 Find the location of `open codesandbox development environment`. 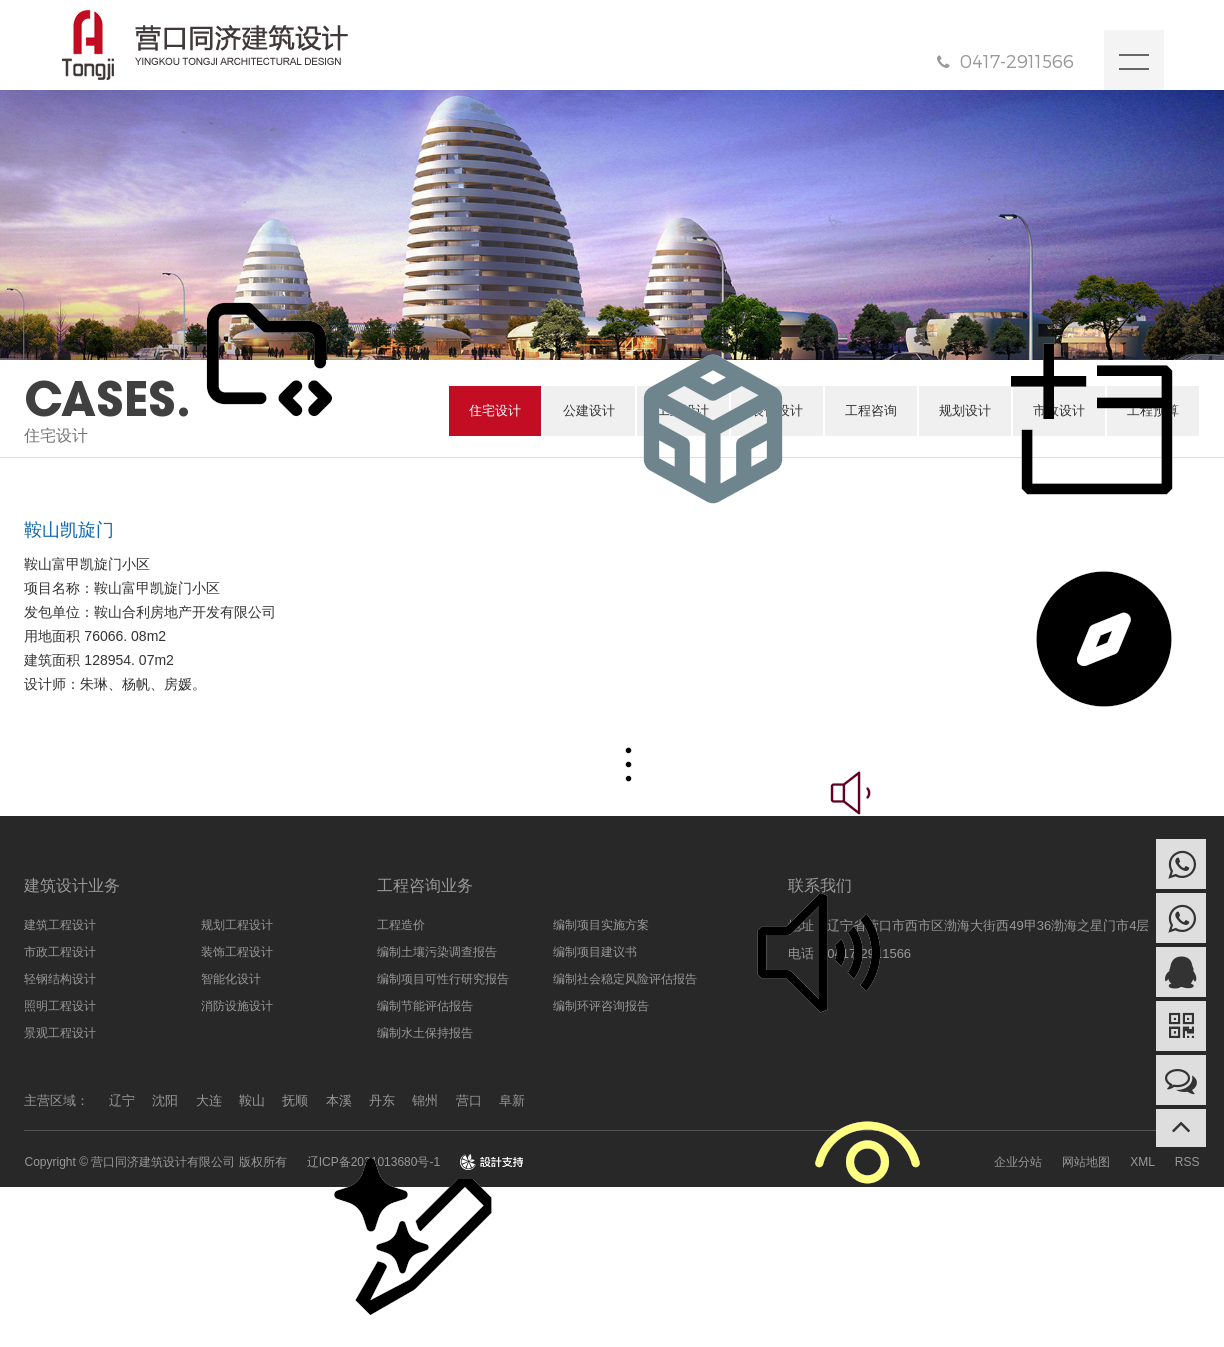

open codesandbox development environment is located at coordinates (713, 429).